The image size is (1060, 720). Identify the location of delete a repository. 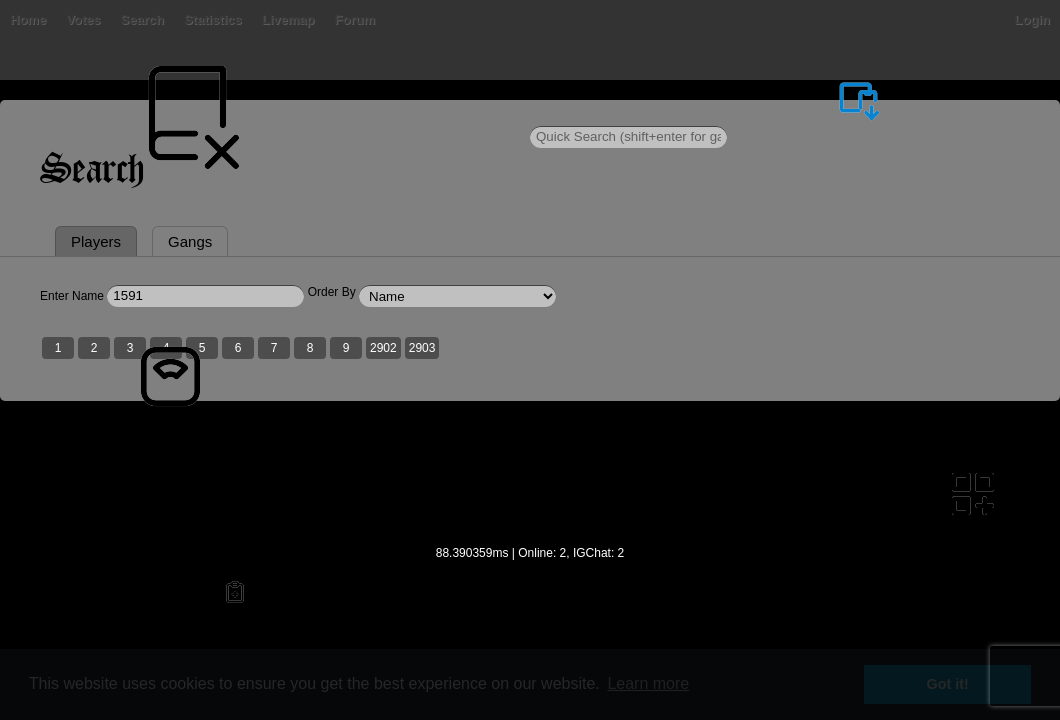
(187, 117).